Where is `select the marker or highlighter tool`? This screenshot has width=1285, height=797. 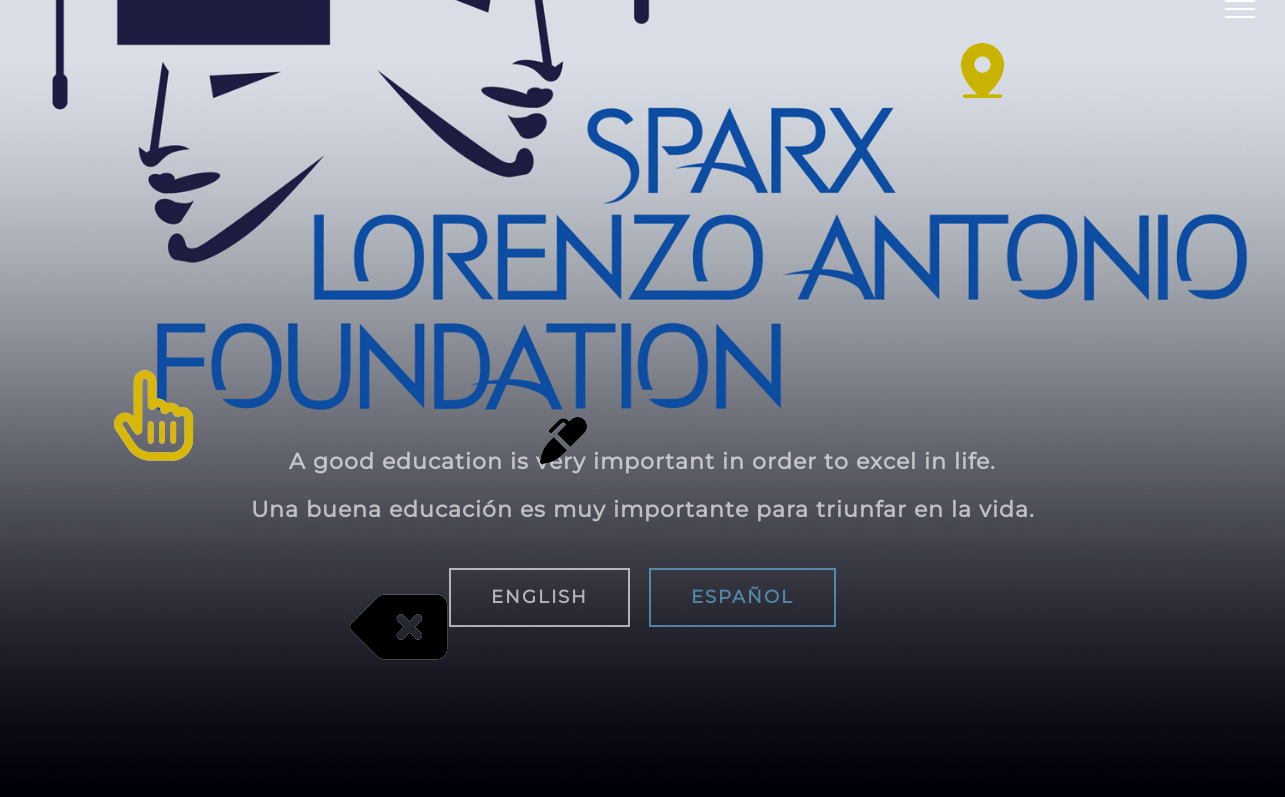 select the marker or highlighter tool is located at coordinates (563, 440).